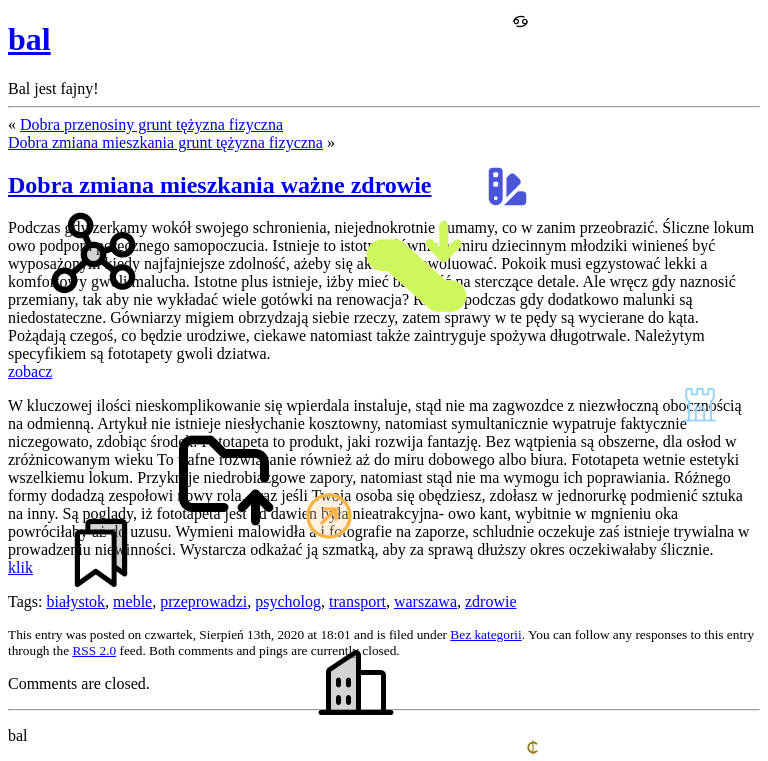 This screenshot has width=768, height=761. I want to click on open link in new tab or external window, so click(329, 516).